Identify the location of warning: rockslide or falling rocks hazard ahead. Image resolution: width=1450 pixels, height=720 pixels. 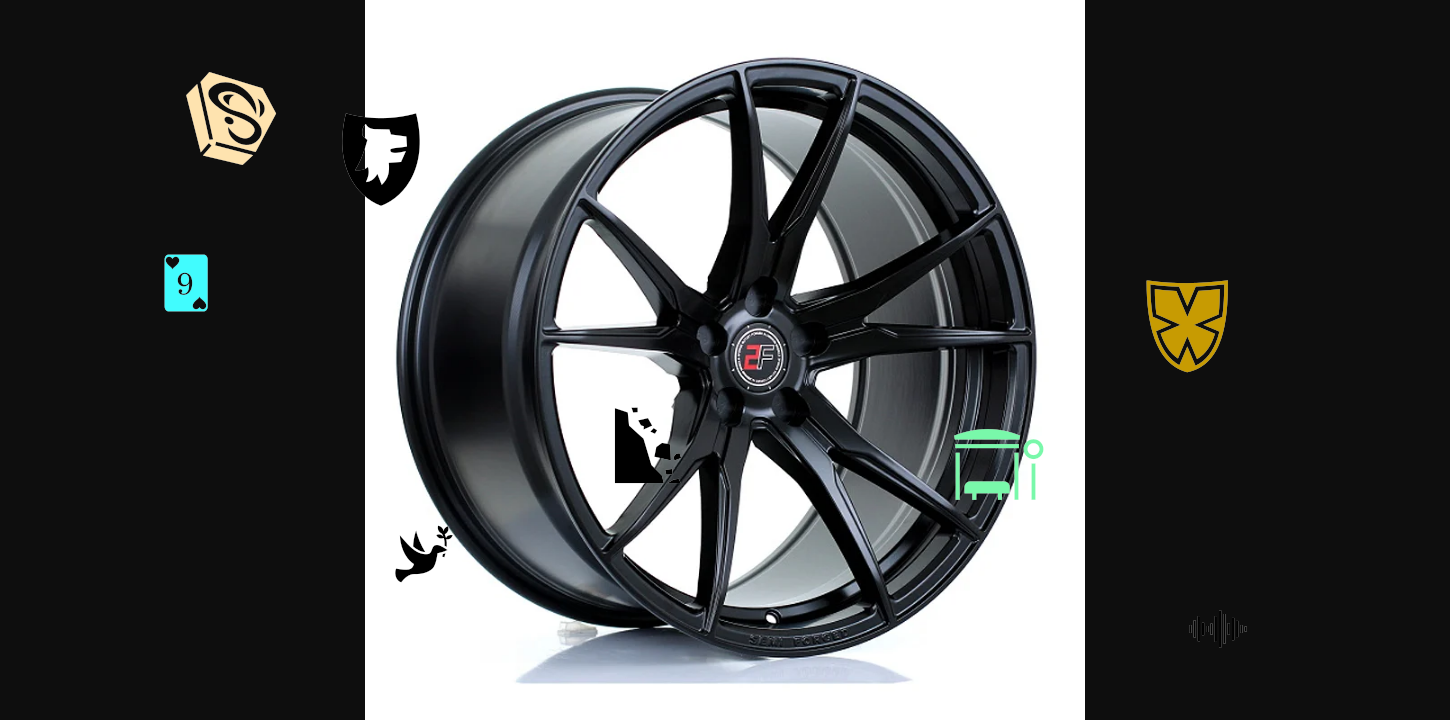
(654, 444).